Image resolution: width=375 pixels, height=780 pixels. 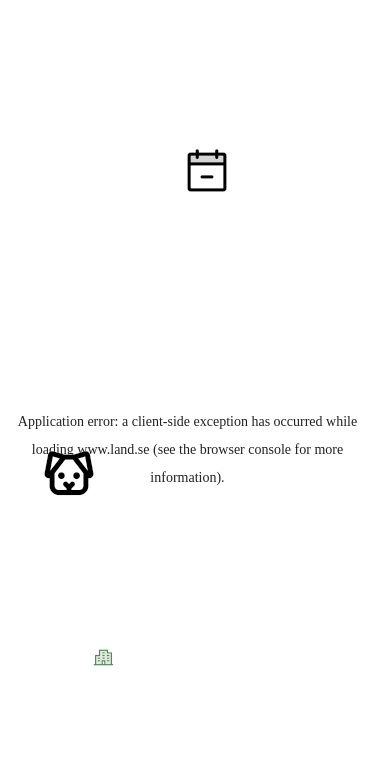 What do you see at coordinates (103, 657) in the screenshot?
I see `view apartment or residential listings` at bounding box center [103, 657].